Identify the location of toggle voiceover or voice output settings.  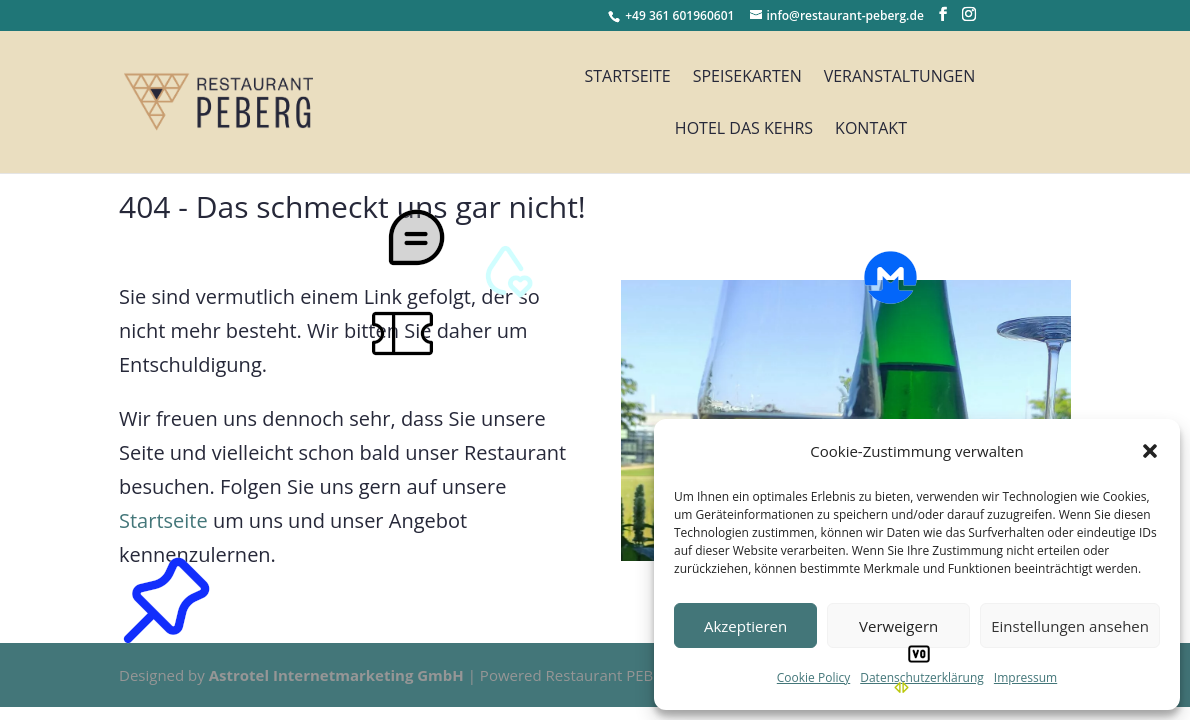
(919, 654).